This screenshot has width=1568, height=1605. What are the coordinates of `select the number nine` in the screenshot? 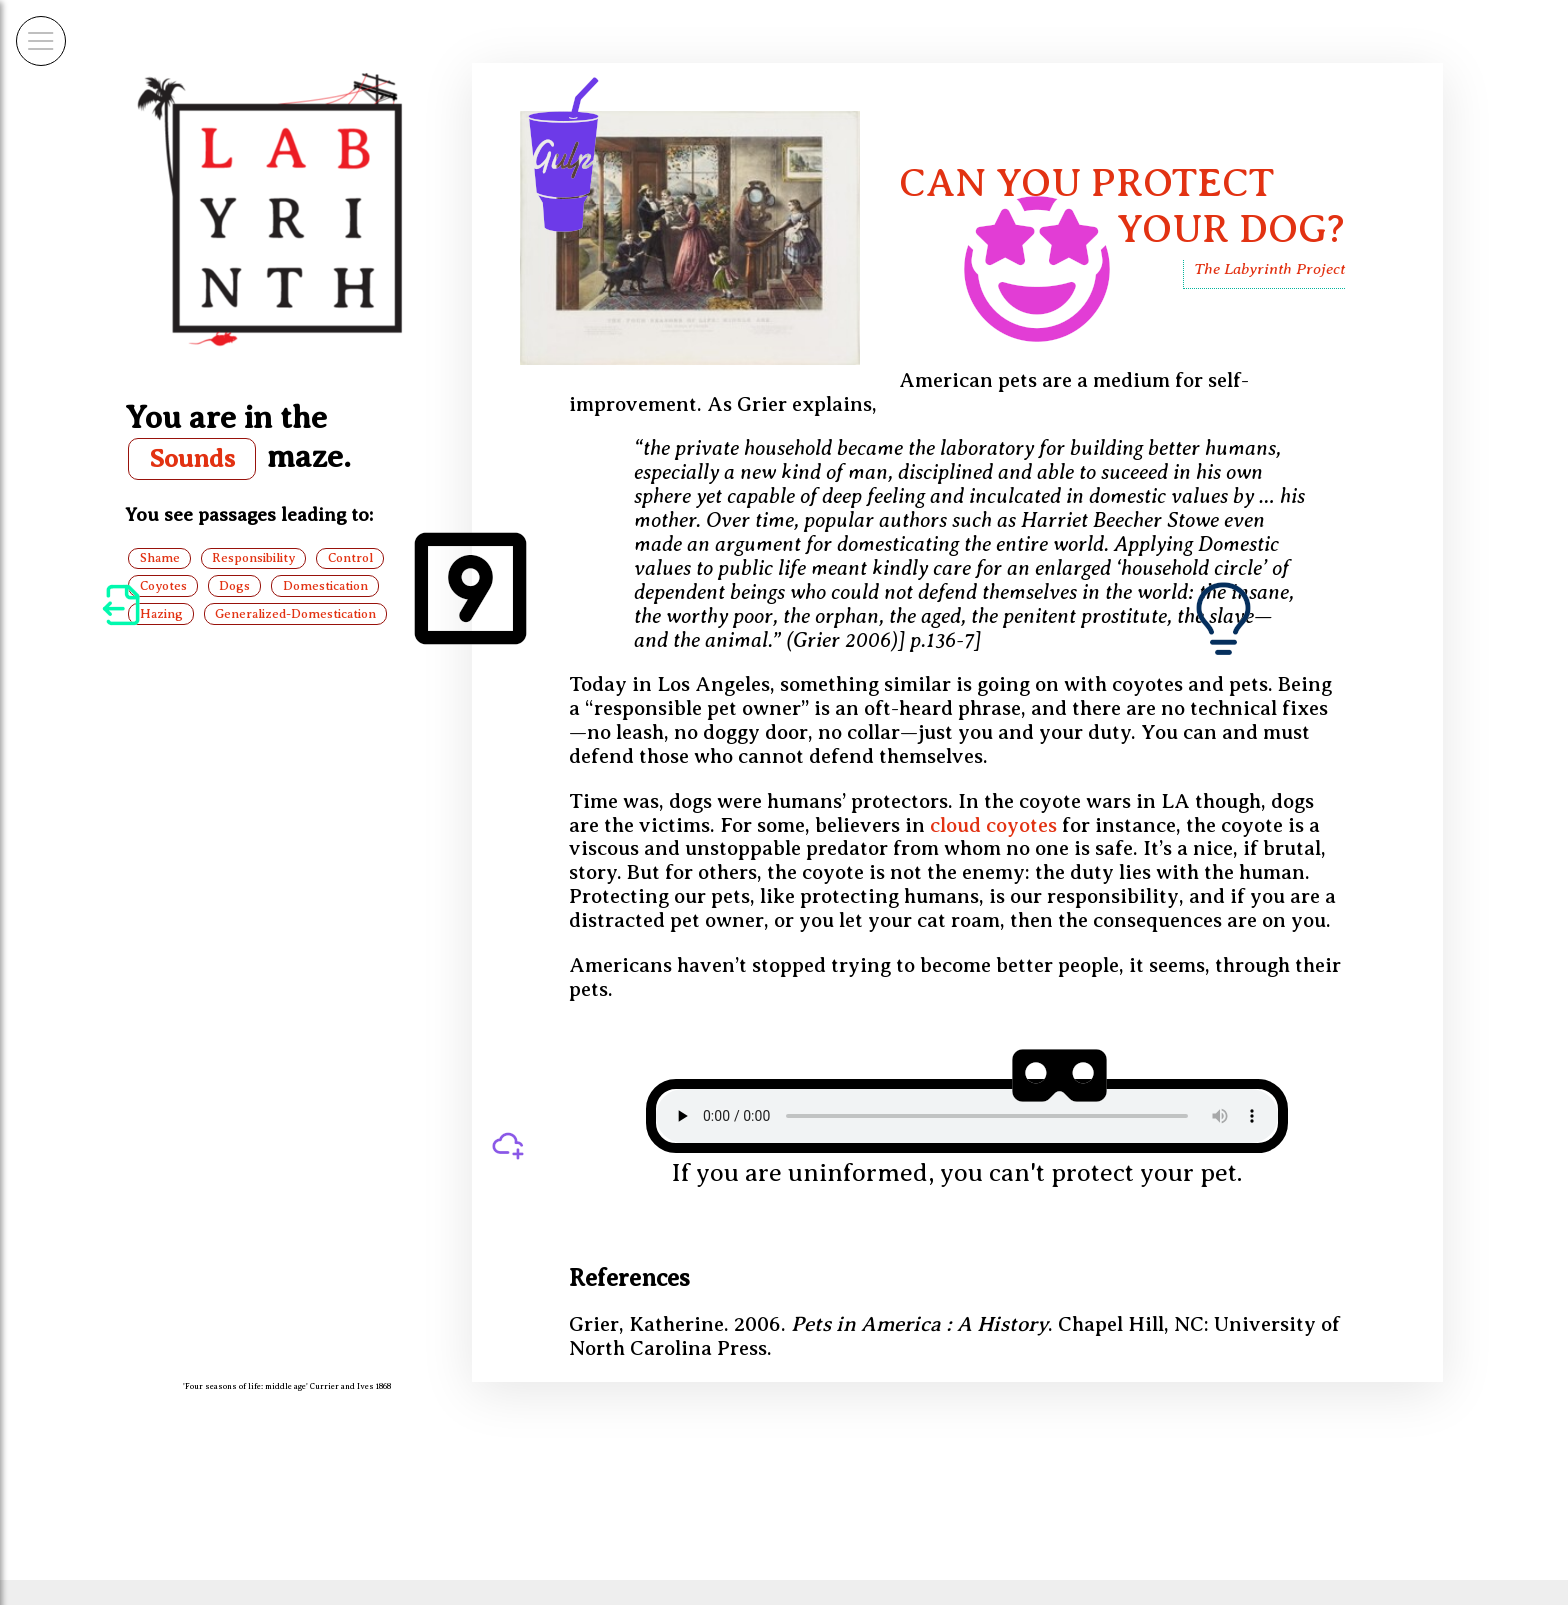 It's located at (470, 588).